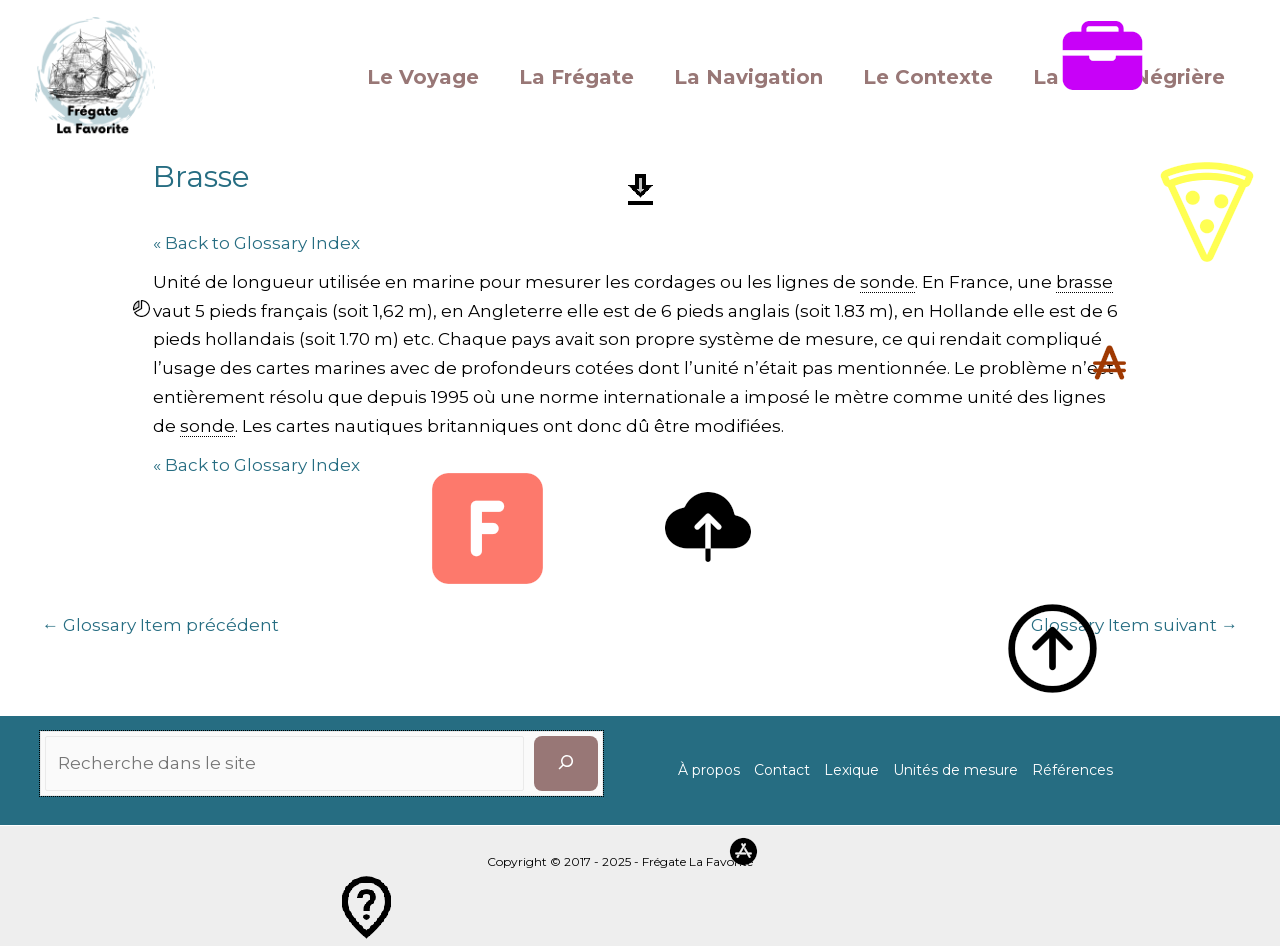 The width and height of the screenshot is (1280, 946). I want to click on facebook app or social media shortcut, so click(487, 528).